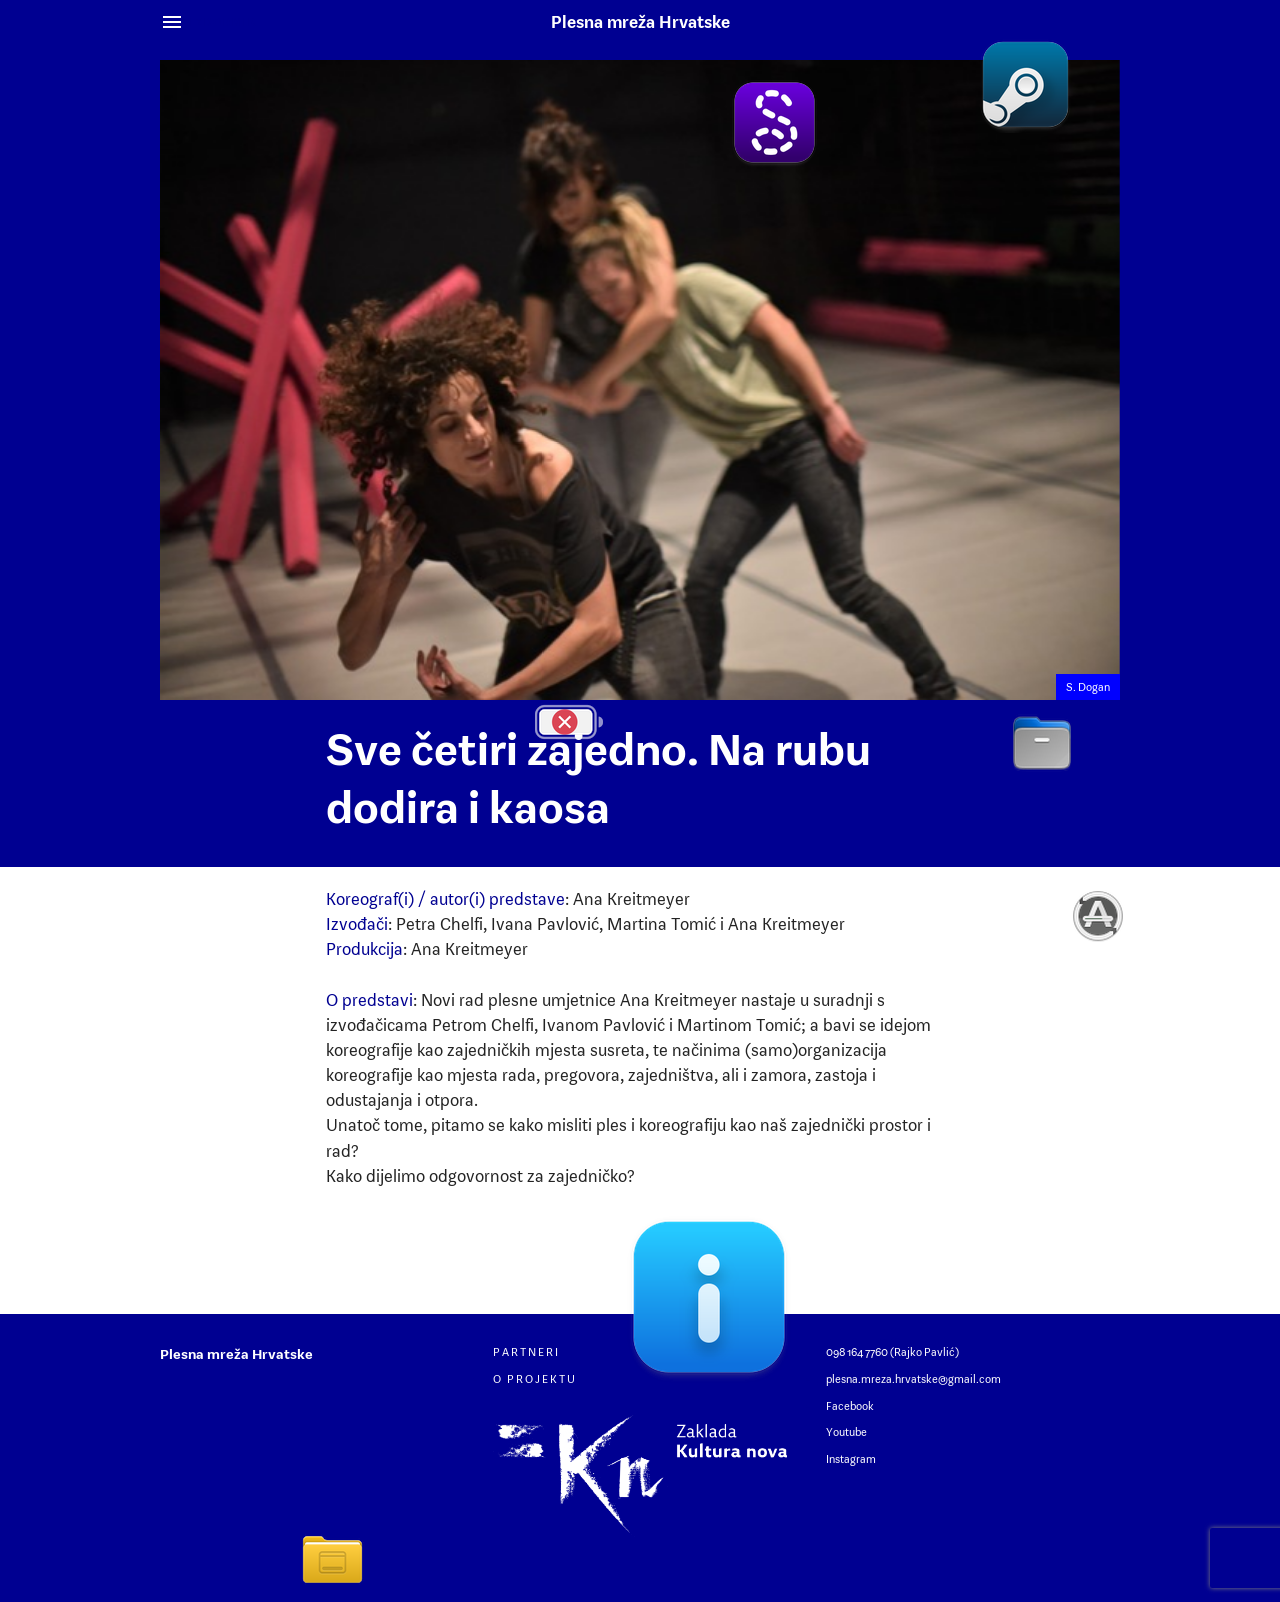  Describe the element at coordinates (569, 722) in the screenshot. I see `indicates battery not detected or missing` at that location.